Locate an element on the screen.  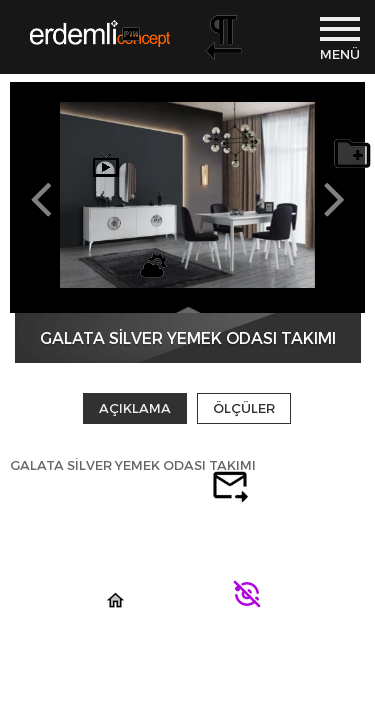
forward an email to another recipient is located at coordinates (230, 485).